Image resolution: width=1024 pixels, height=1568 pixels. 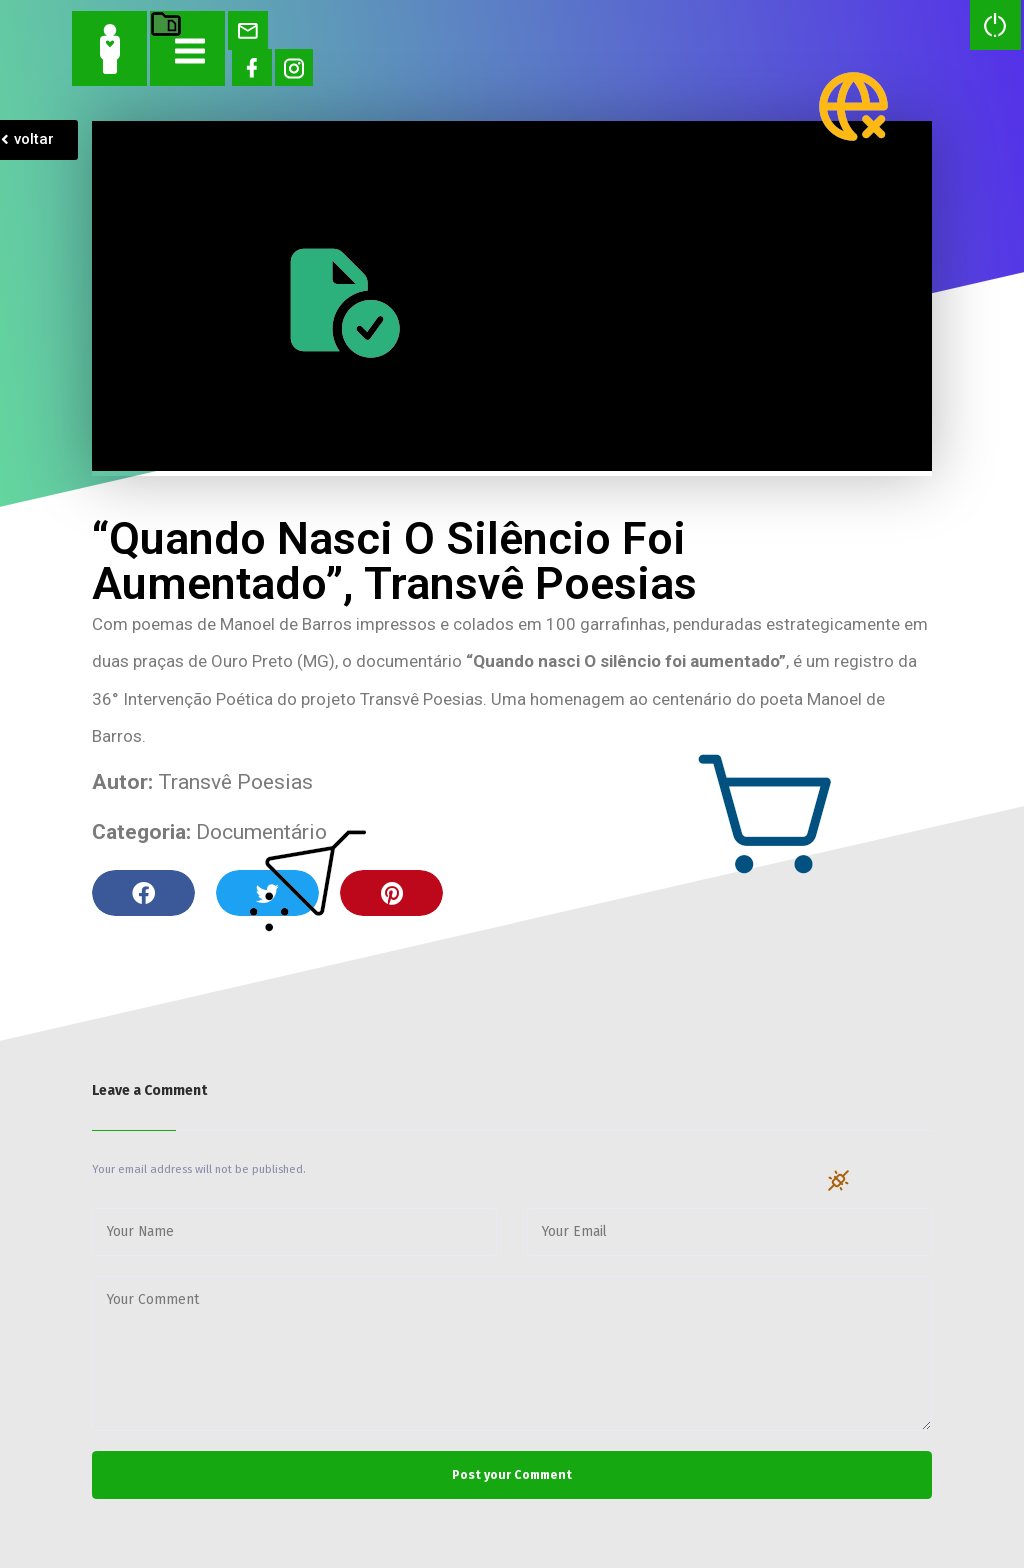 What do you see at coordinates (838, 1180) in the screenshot?
I see `indicates an active connection or link` at bounding box center [838, 1180].